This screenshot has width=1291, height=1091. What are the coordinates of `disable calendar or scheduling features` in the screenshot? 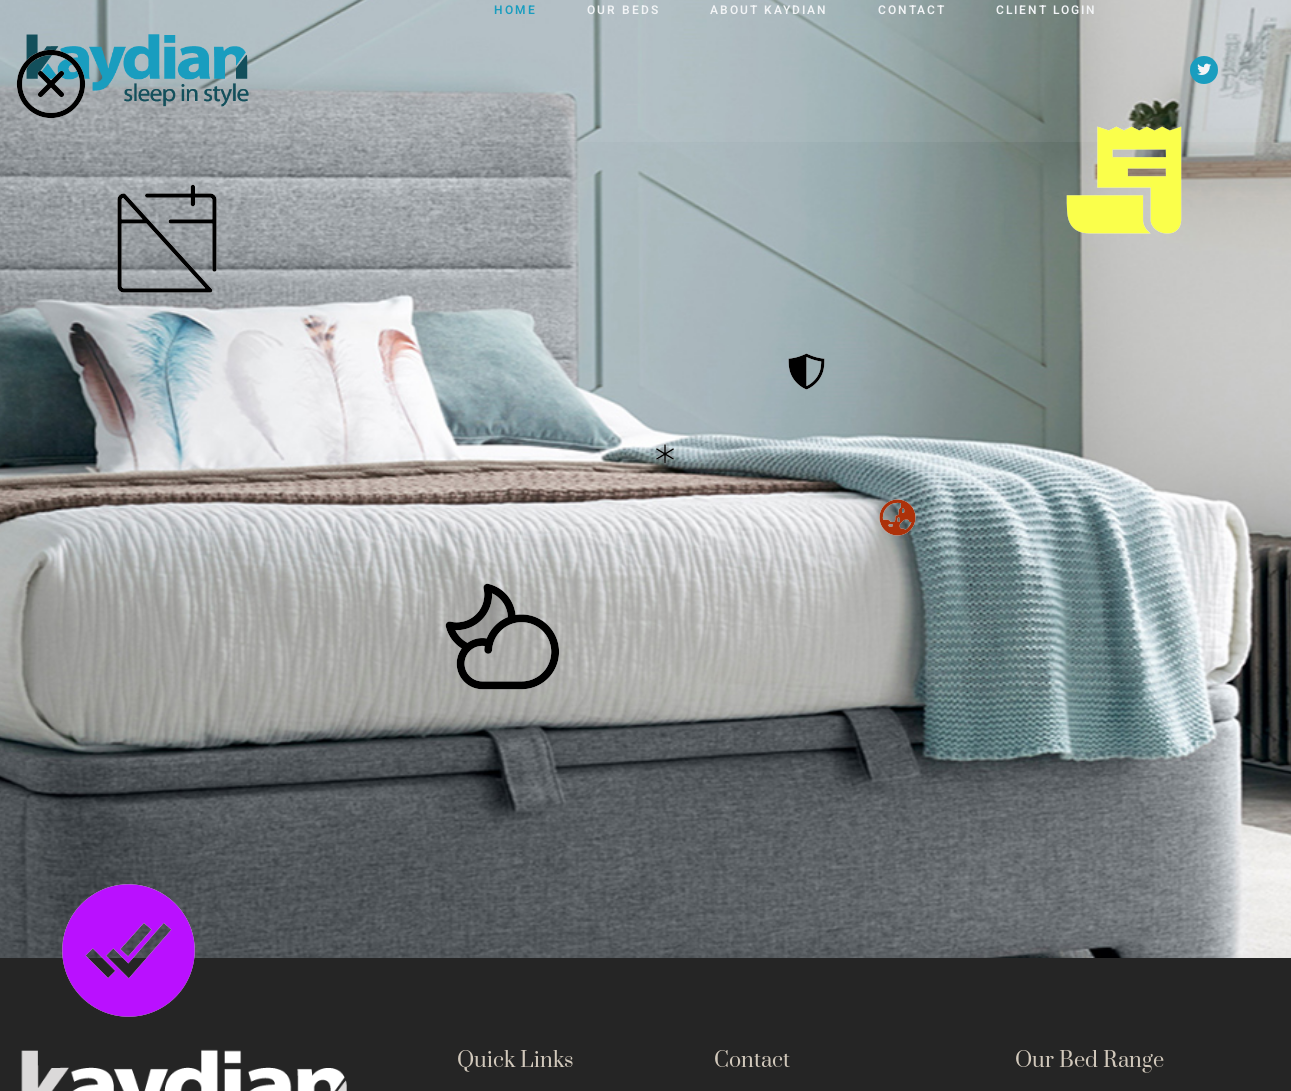 It's located at (167, 243).